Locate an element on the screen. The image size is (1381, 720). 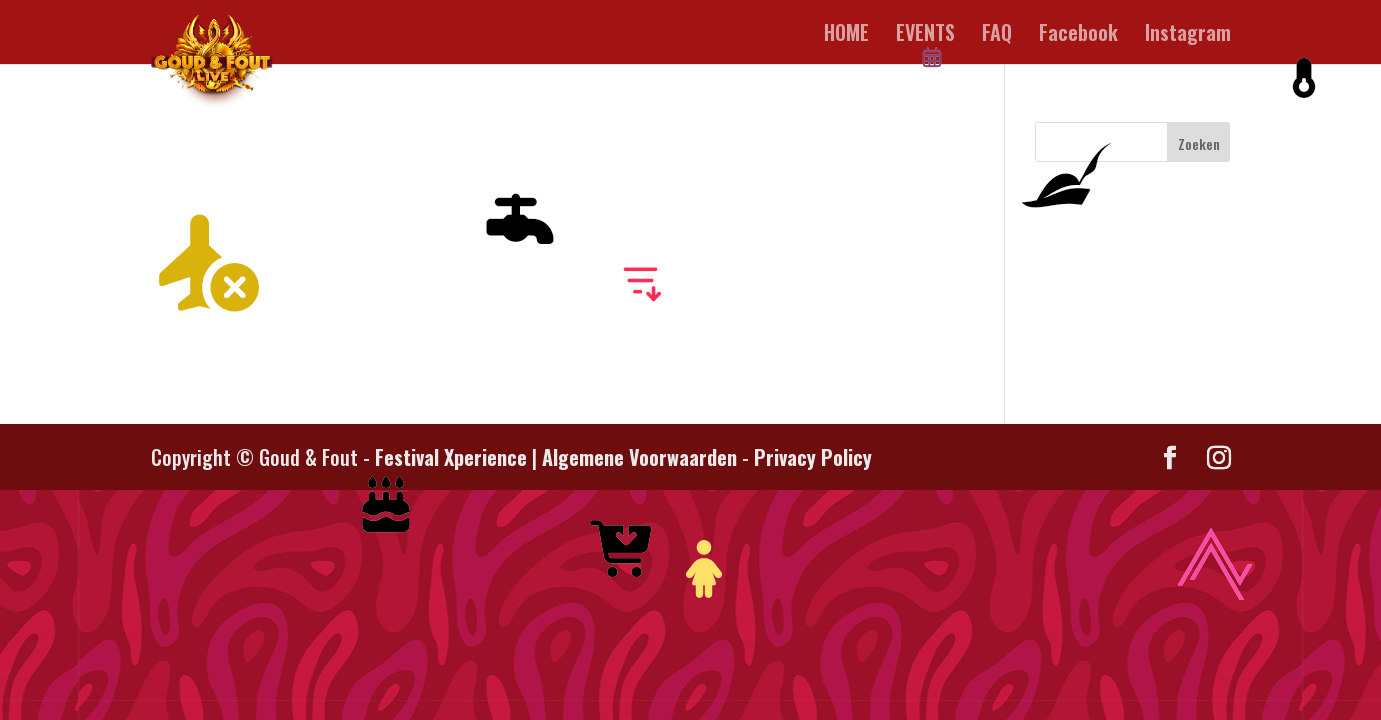
sort or filter items in descending order is located at coordinates (640, 280).